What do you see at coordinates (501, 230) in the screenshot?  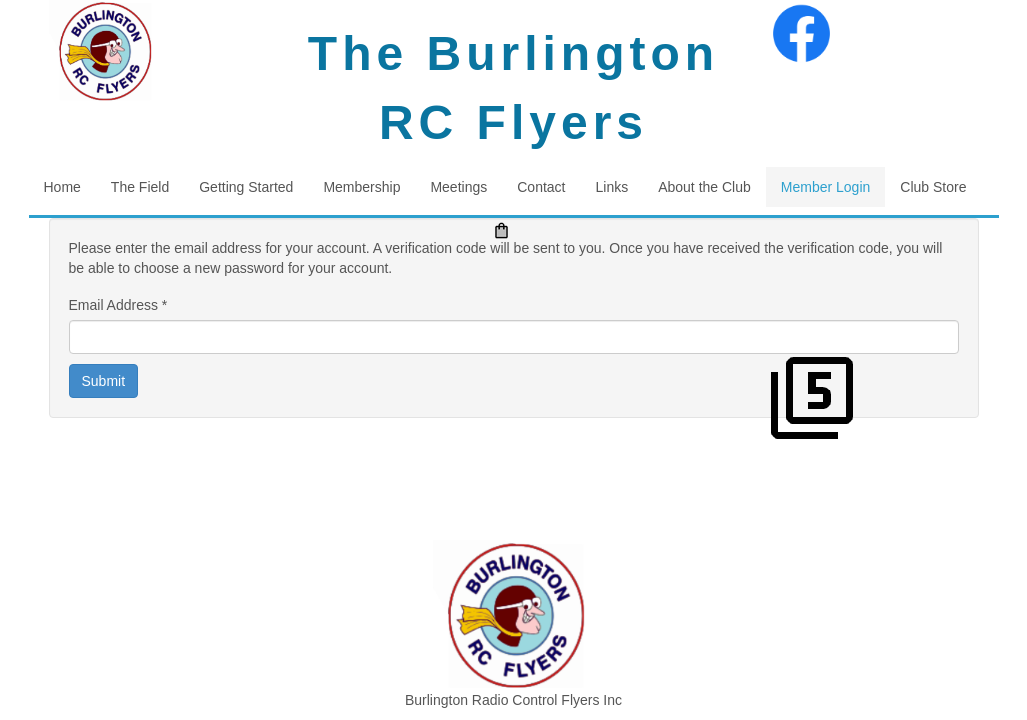 I see `view your shopping bag` at bounding box center [501, 230].